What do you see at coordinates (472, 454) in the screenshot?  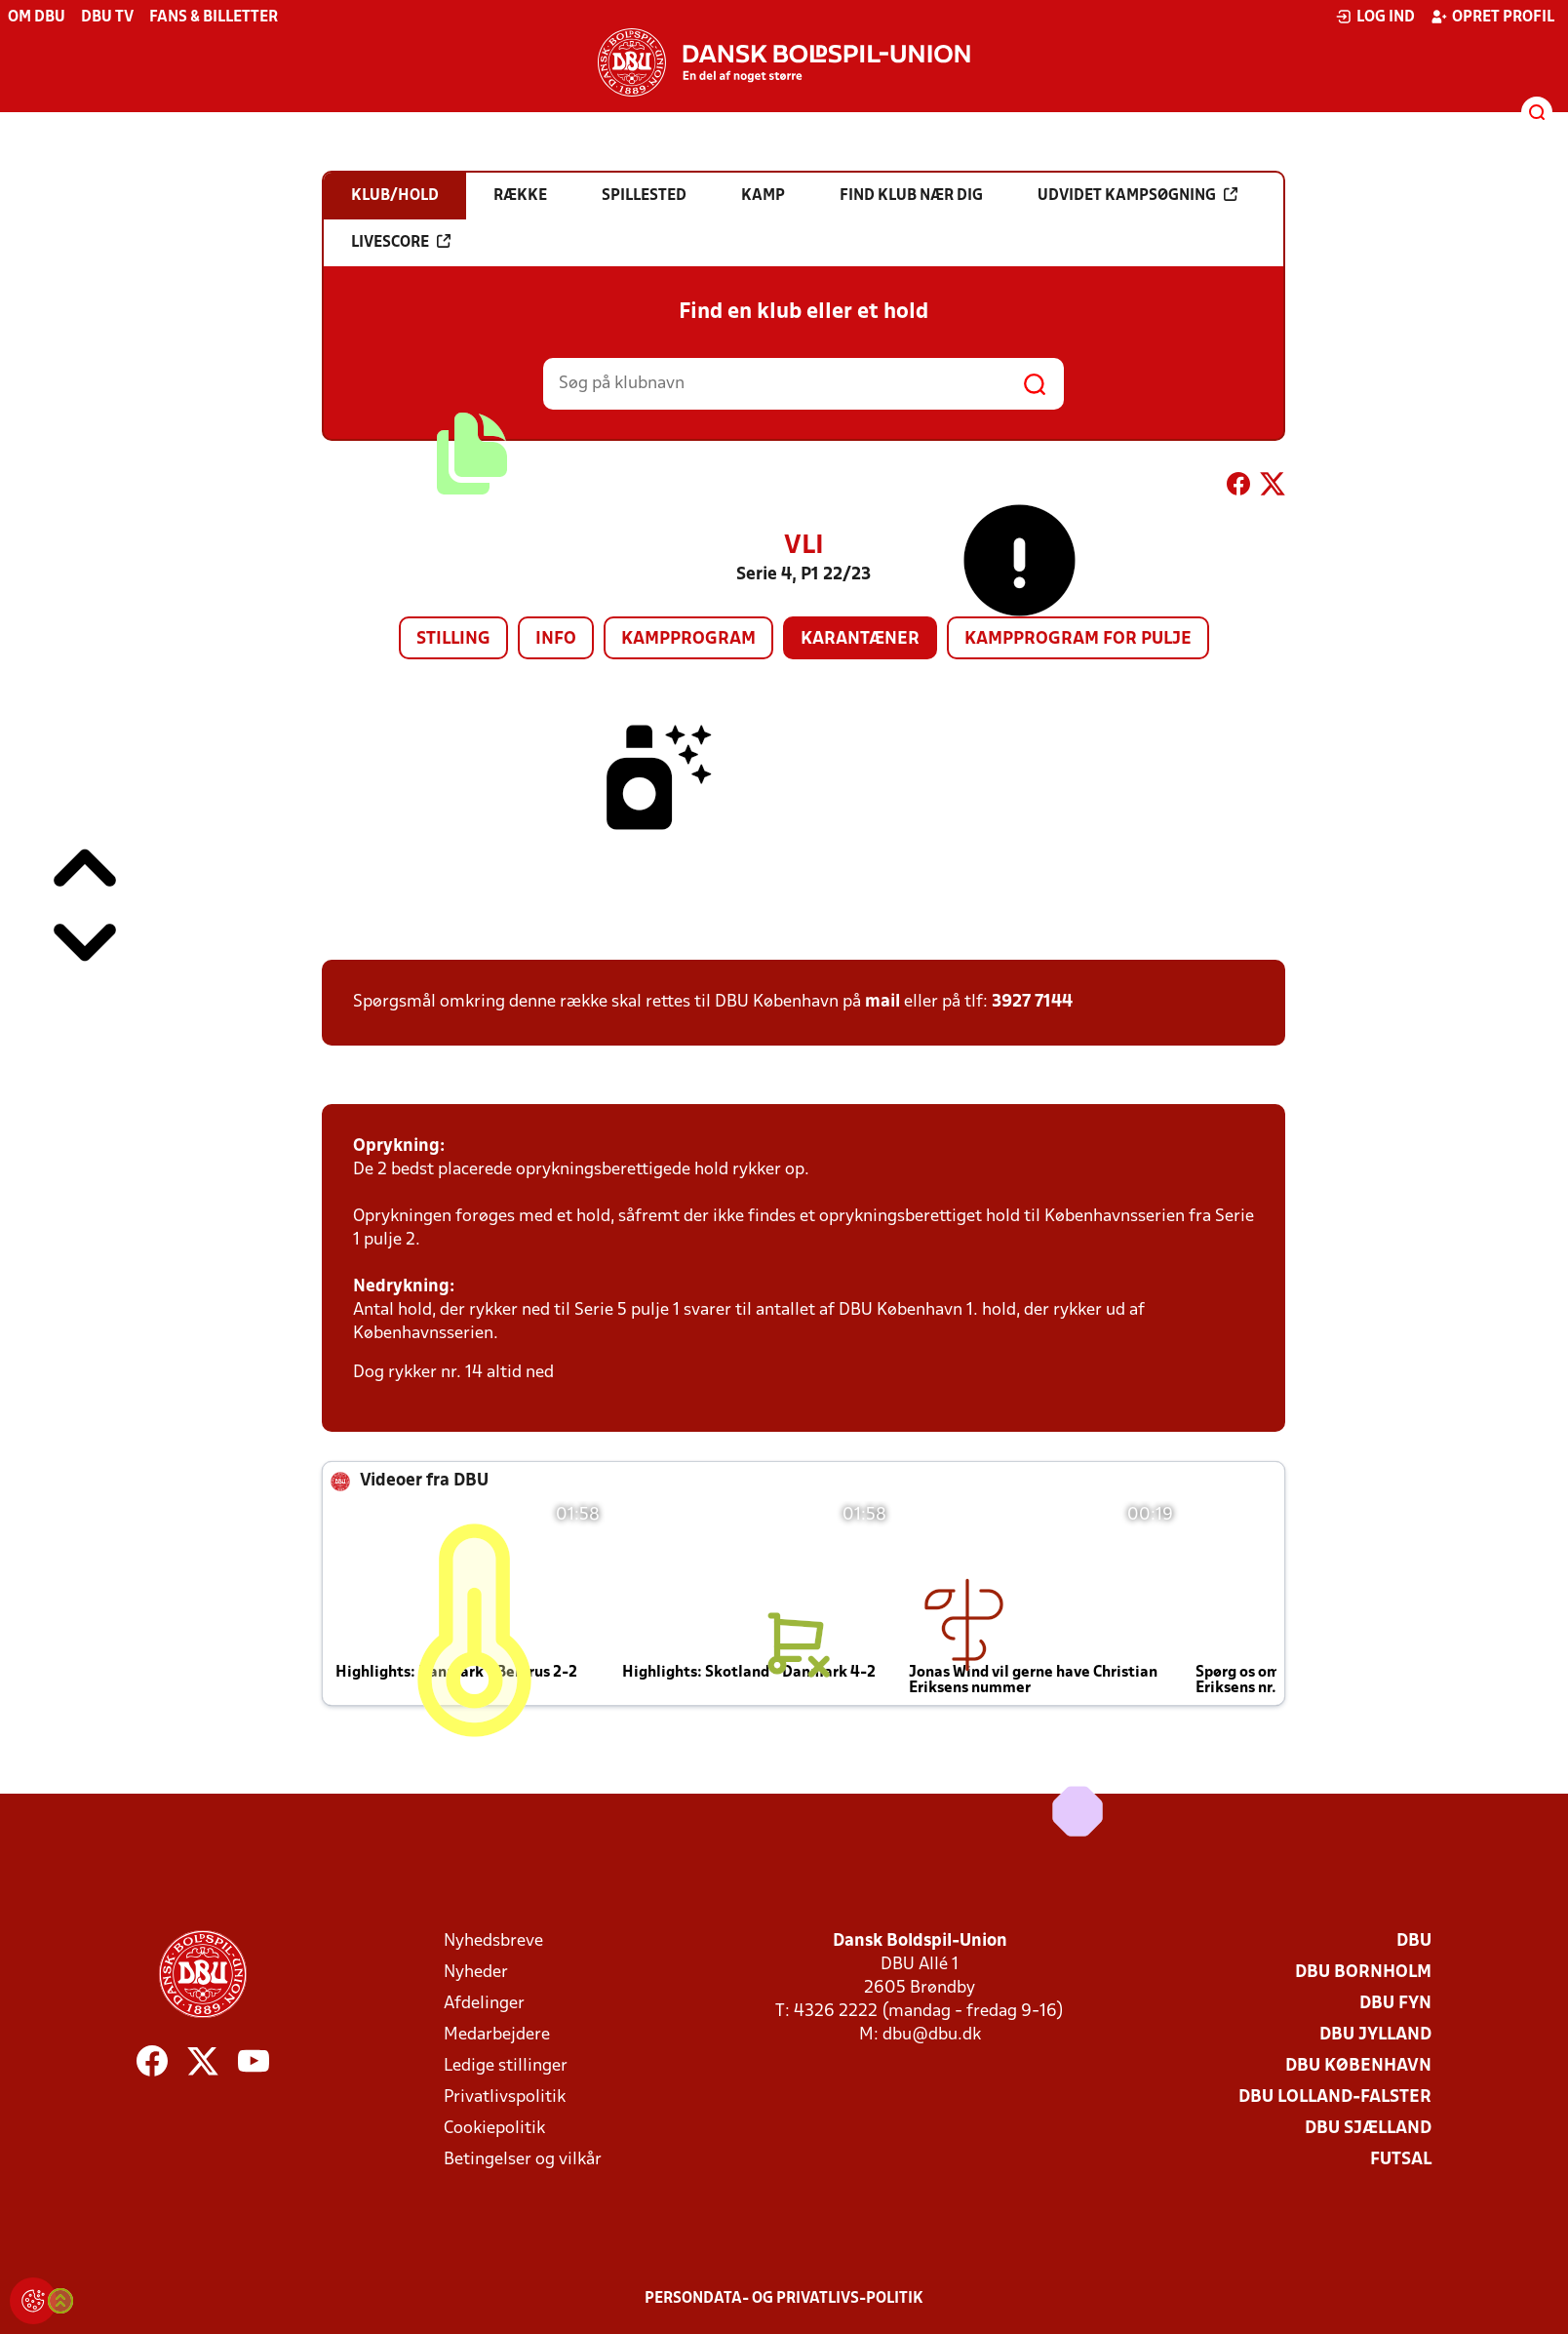 I see `duplicate or copy a document` at bounding box center [472, 454].